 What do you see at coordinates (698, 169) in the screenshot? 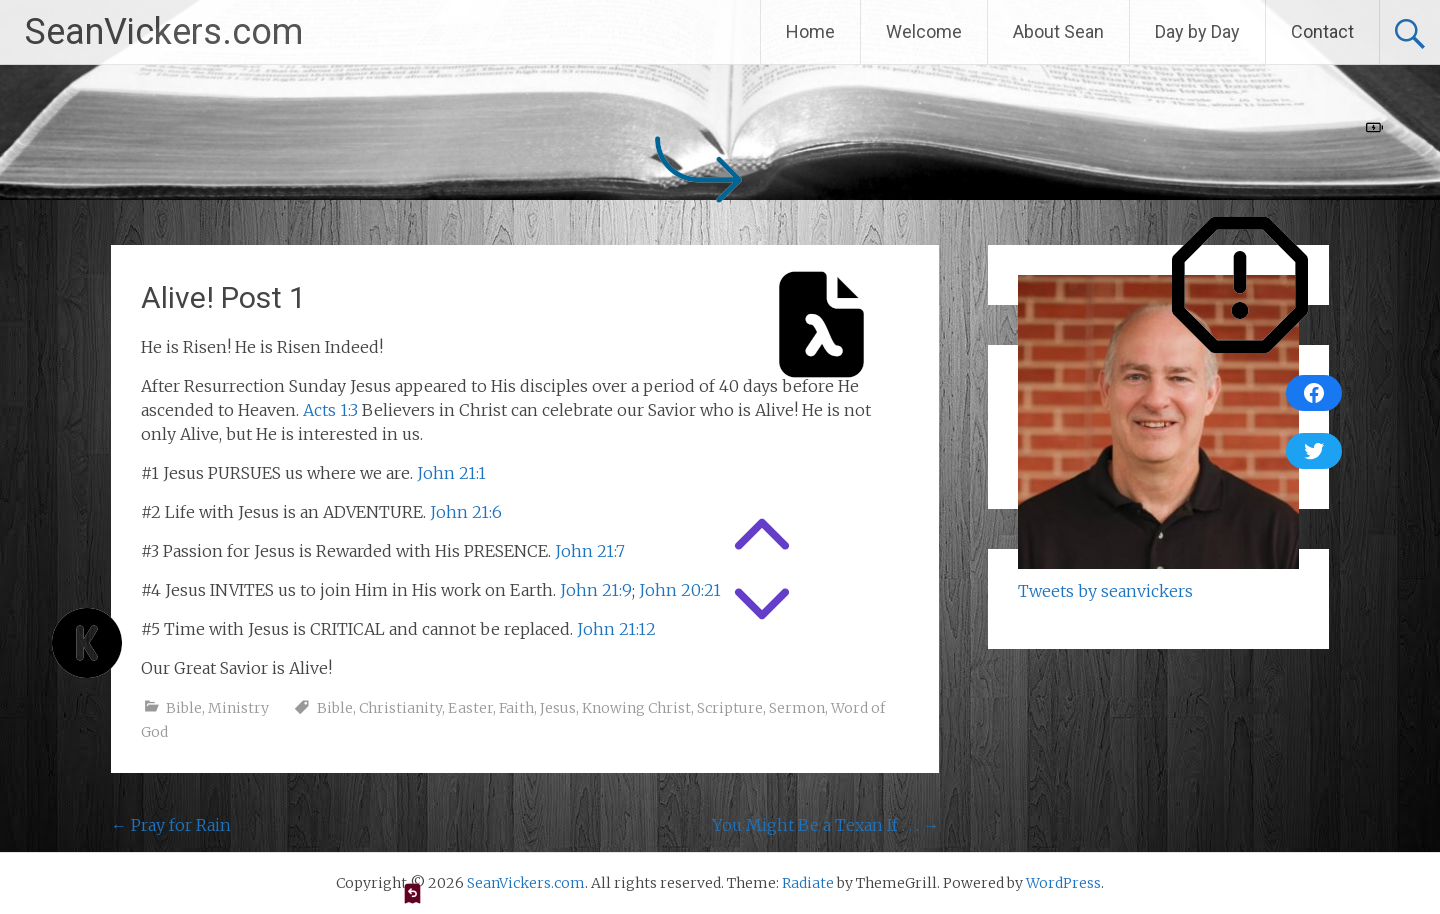
I see `reply to a message or comment` at bounding box center [698, 169].